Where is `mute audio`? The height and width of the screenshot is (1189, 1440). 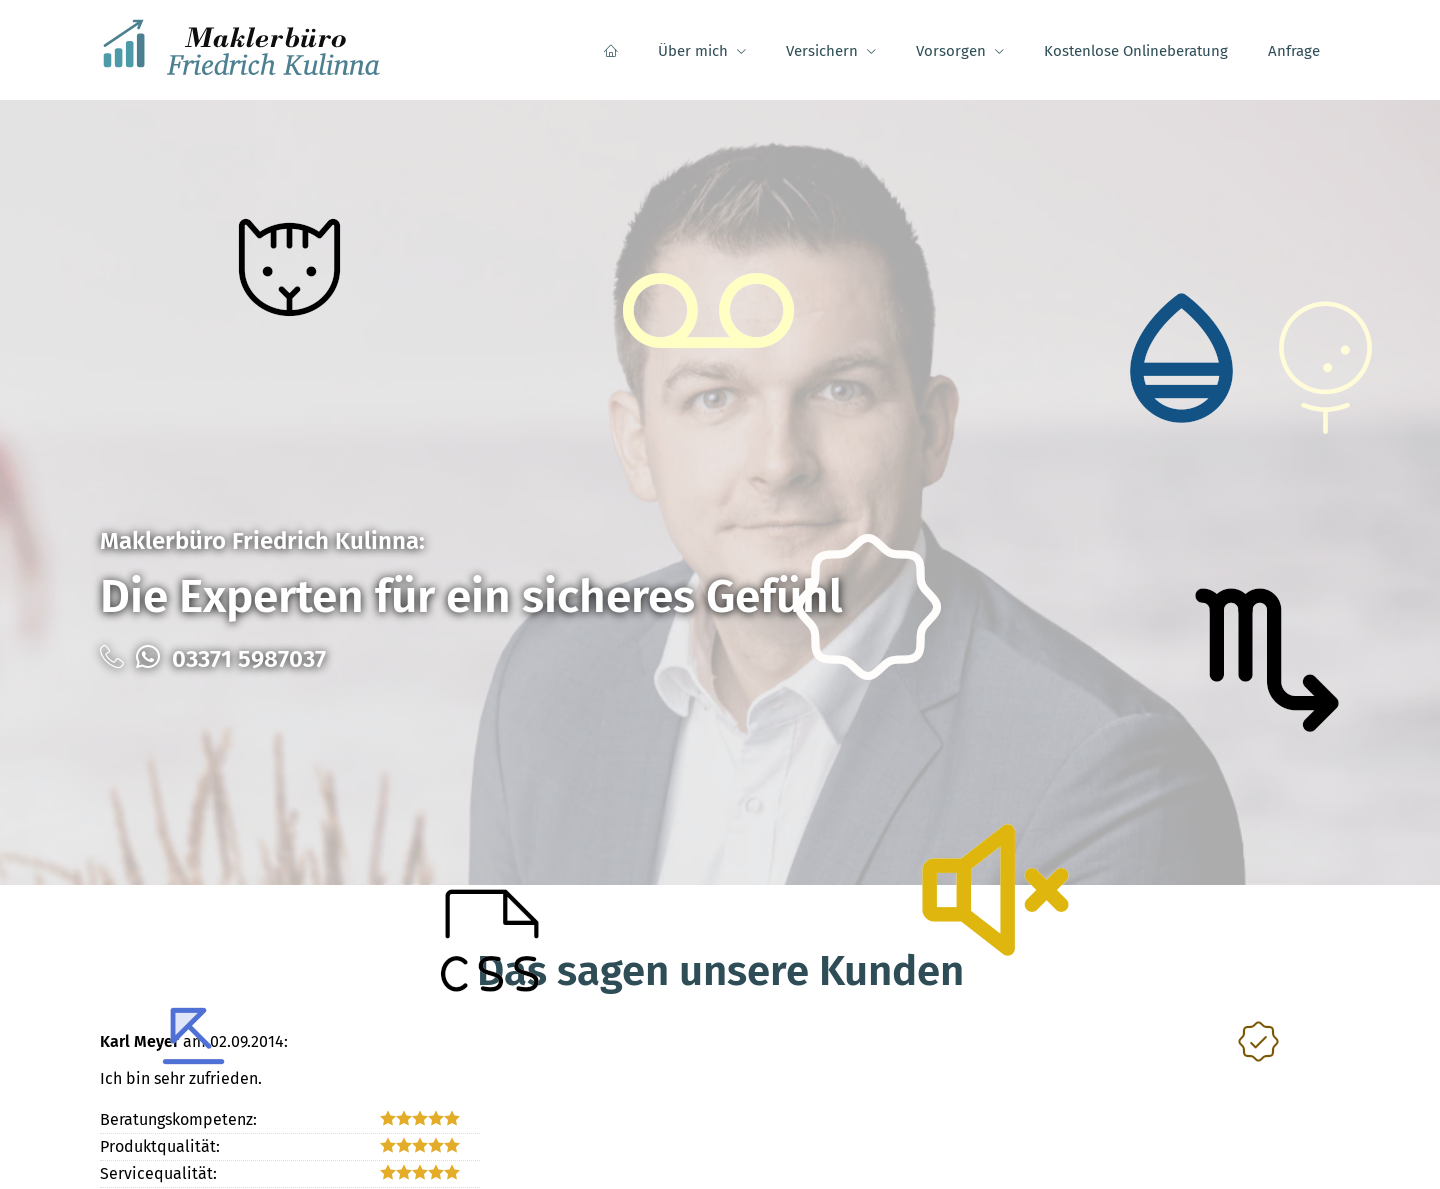
mute audio is located at coordinates (993, 890).